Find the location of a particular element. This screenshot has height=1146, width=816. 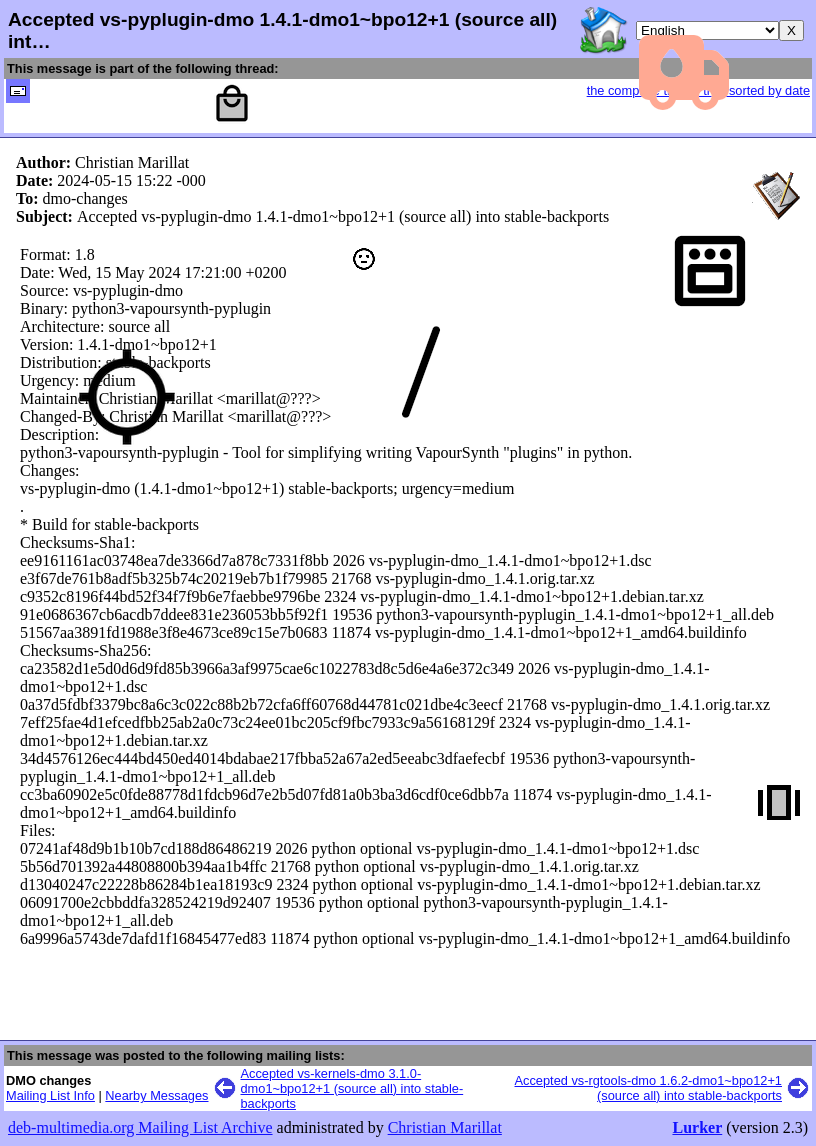

access oven or cooking appliance controls is located at coordinates (710, 271).